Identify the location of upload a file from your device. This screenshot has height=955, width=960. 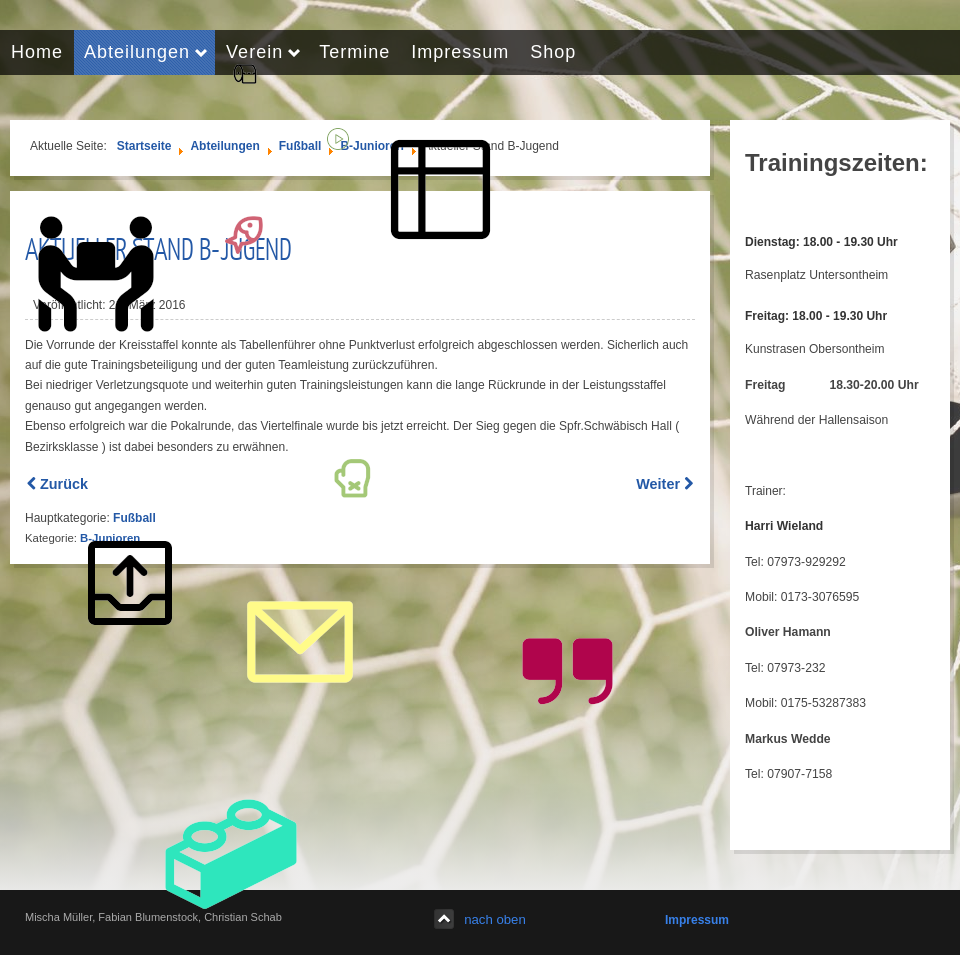
(130, 583).